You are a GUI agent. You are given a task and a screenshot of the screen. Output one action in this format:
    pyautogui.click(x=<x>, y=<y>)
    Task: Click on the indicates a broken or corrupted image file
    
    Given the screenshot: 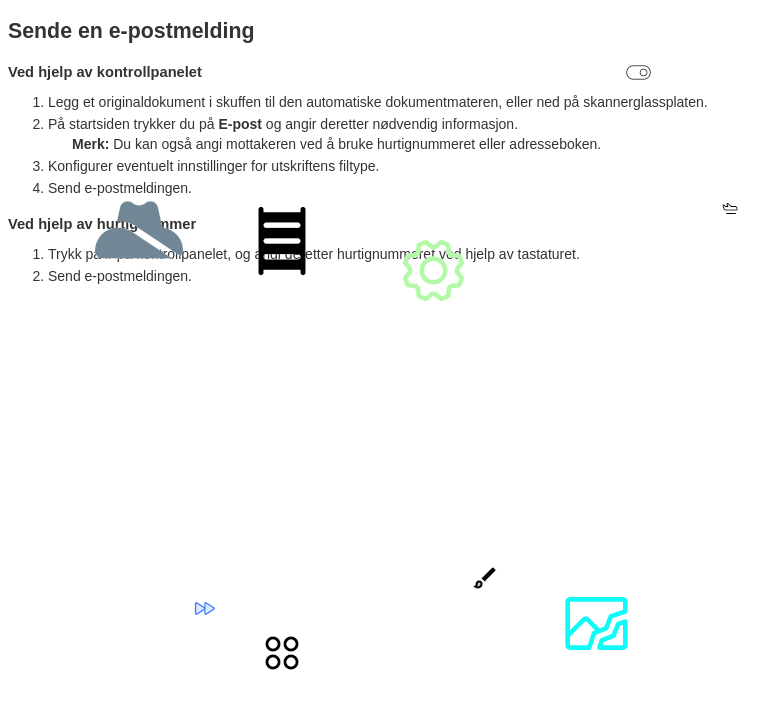 What is the action you would take?
    pyautogui.click(x=596, y=623)
    